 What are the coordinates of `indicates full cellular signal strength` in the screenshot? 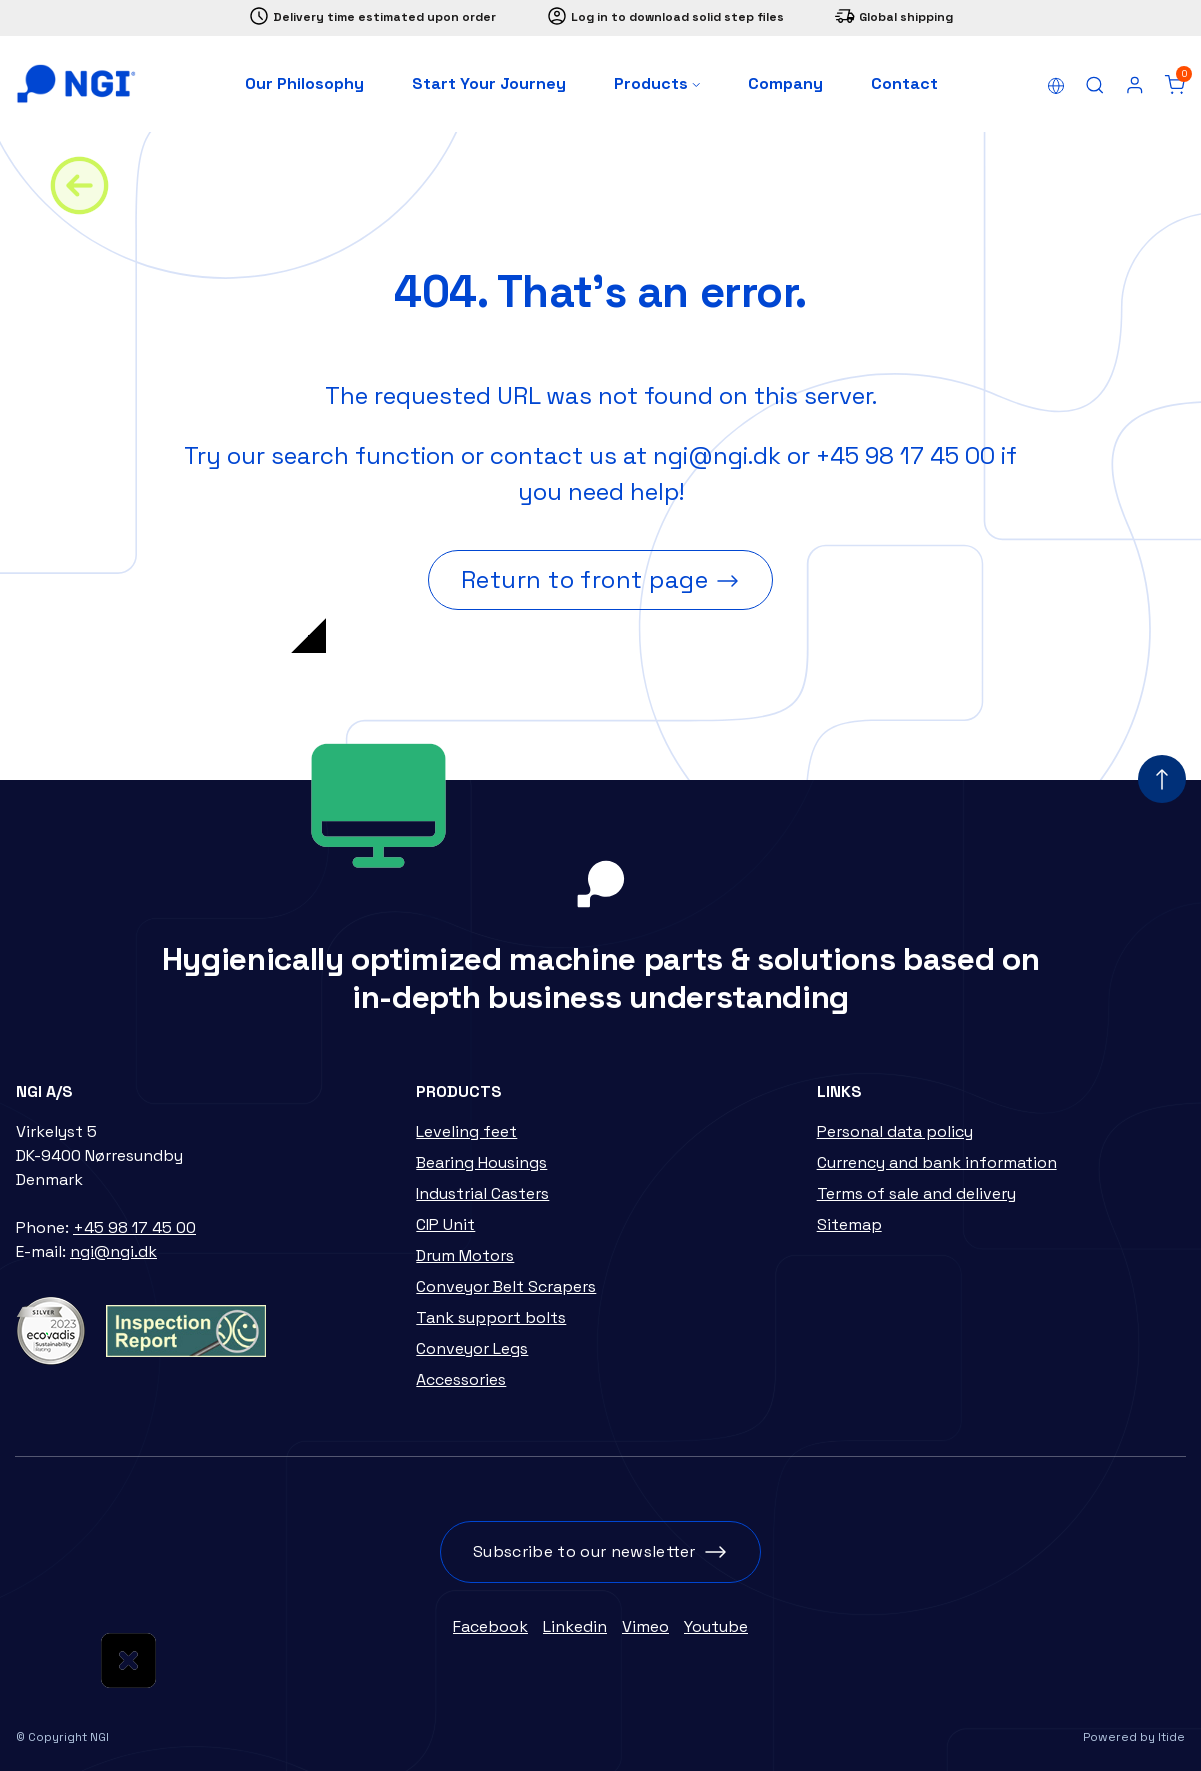 It's located at (308, 635).